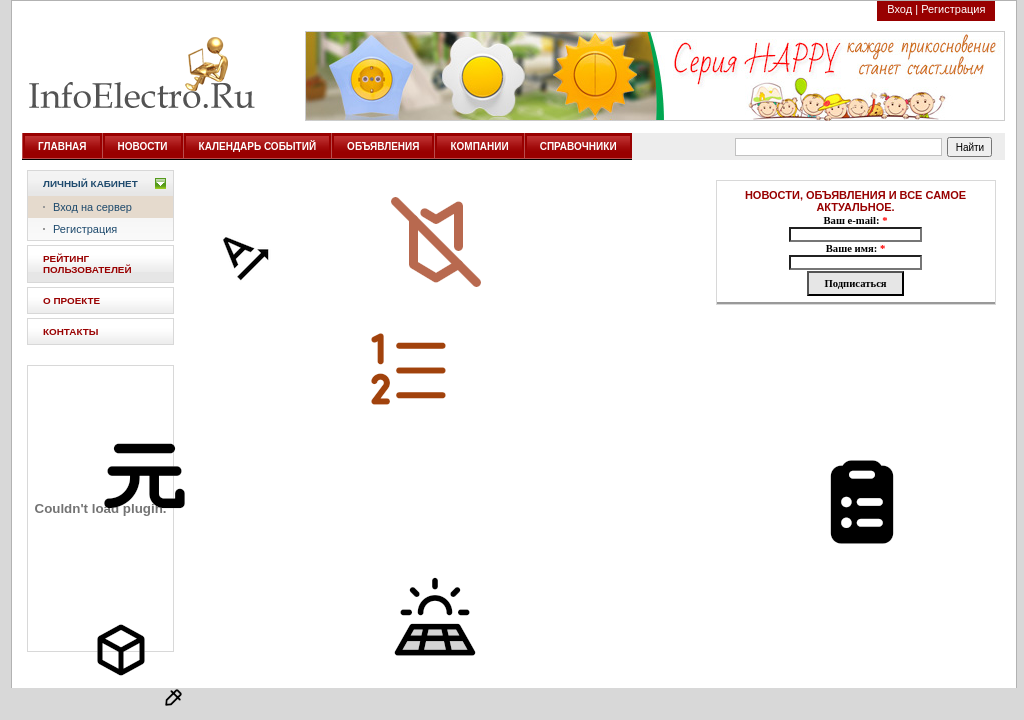 The width and height of the screenshot is (1024, 720). What do you see at coordinates (862, 502) in the screenshot?
I see `view checklist or task list` at bounding box center [862, 502].